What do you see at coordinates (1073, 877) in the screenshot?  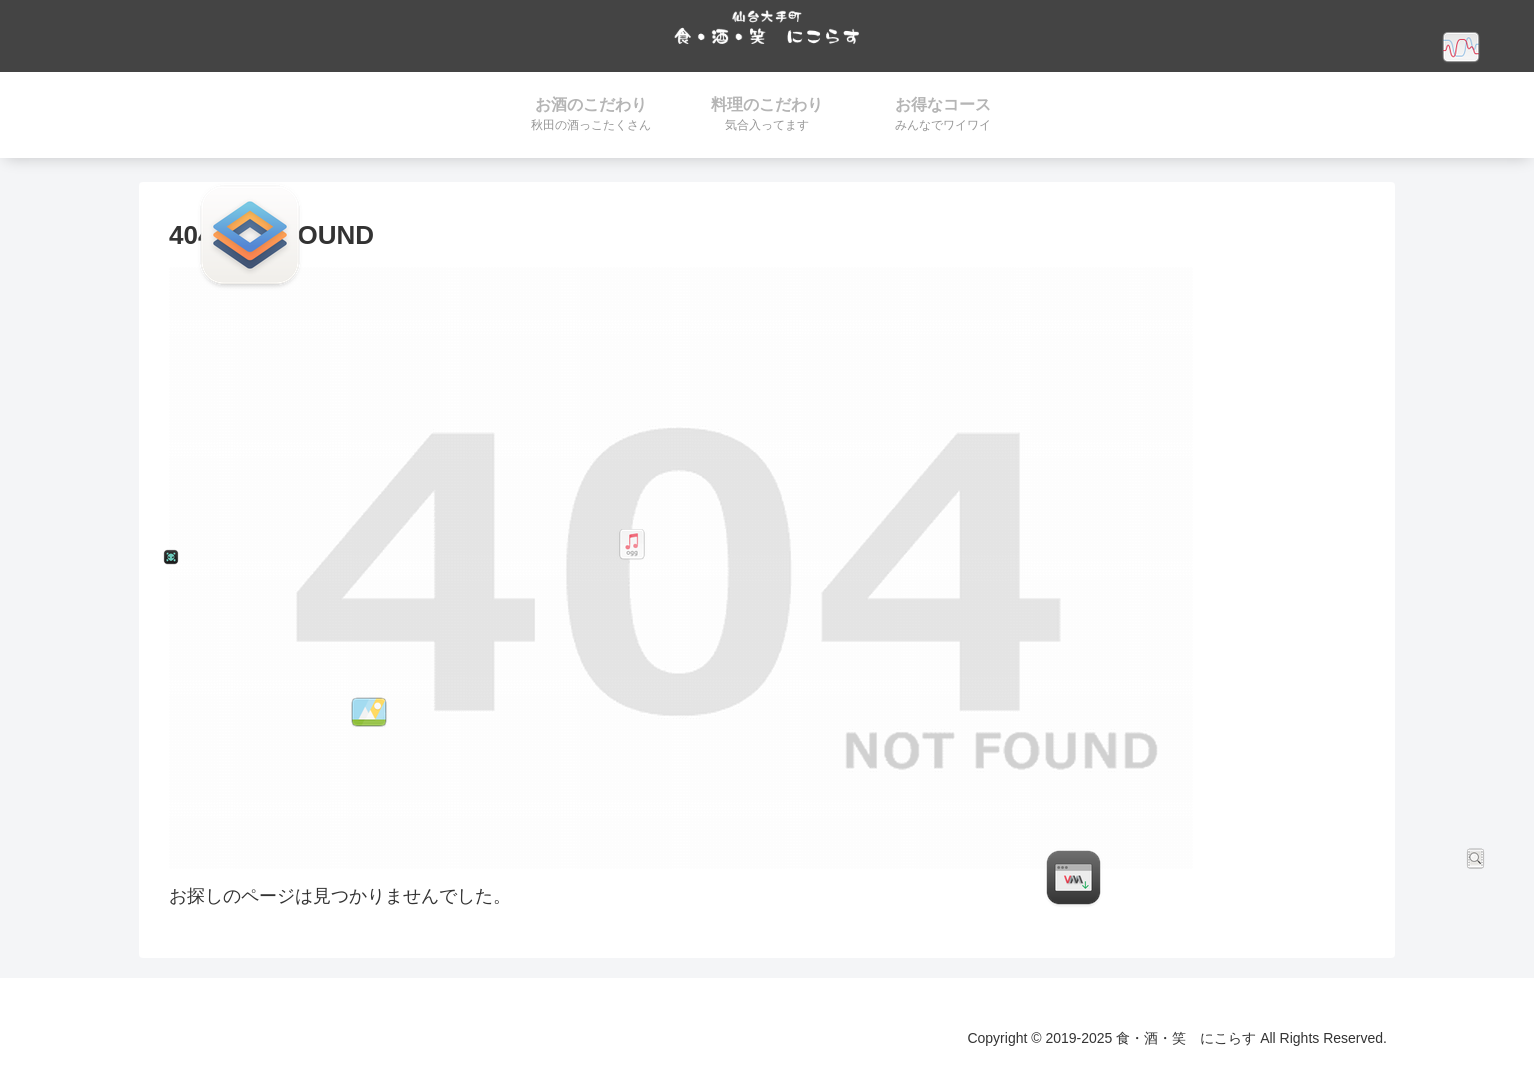 I see `configure virtual machine installation settings` at bounding box center [1073, 877].